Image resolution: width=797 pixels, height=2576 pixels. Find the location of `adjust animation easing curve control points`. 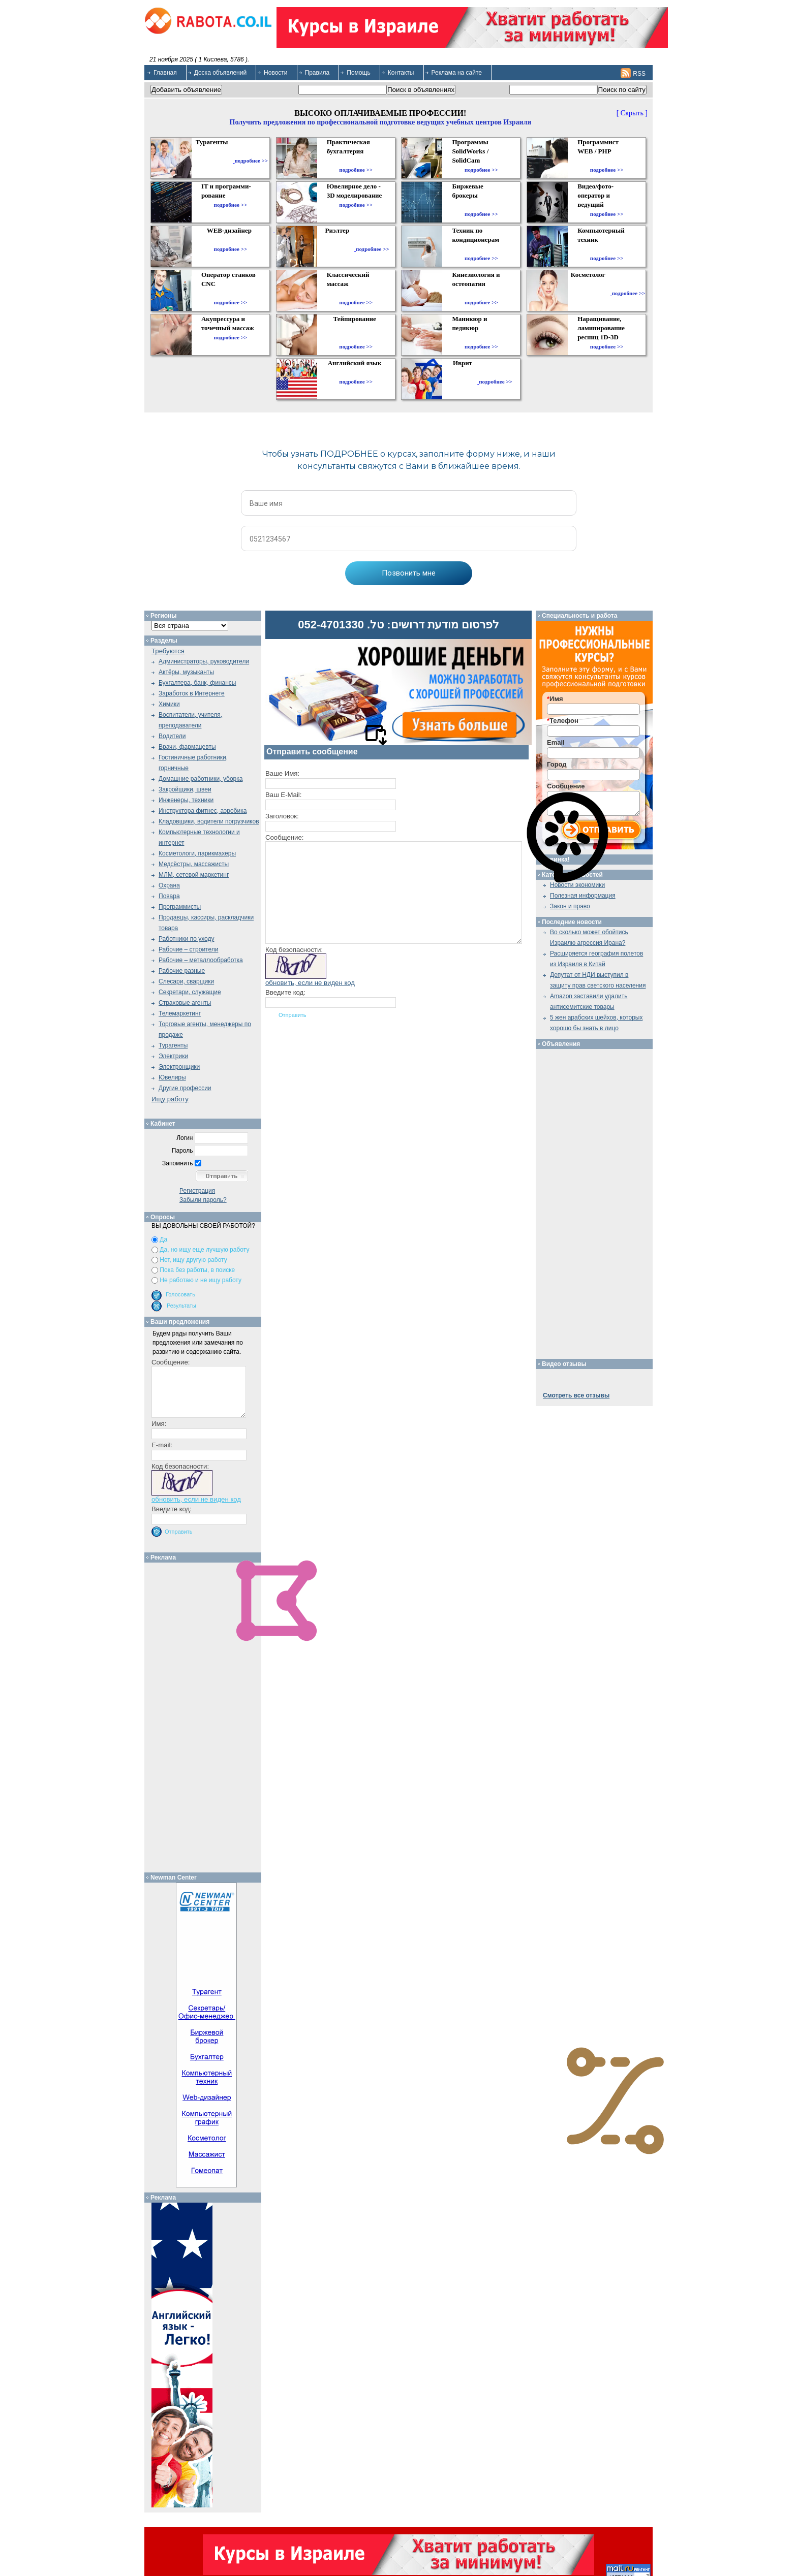

adjust animation easing curve control points is located at coordinates (615, 2101).